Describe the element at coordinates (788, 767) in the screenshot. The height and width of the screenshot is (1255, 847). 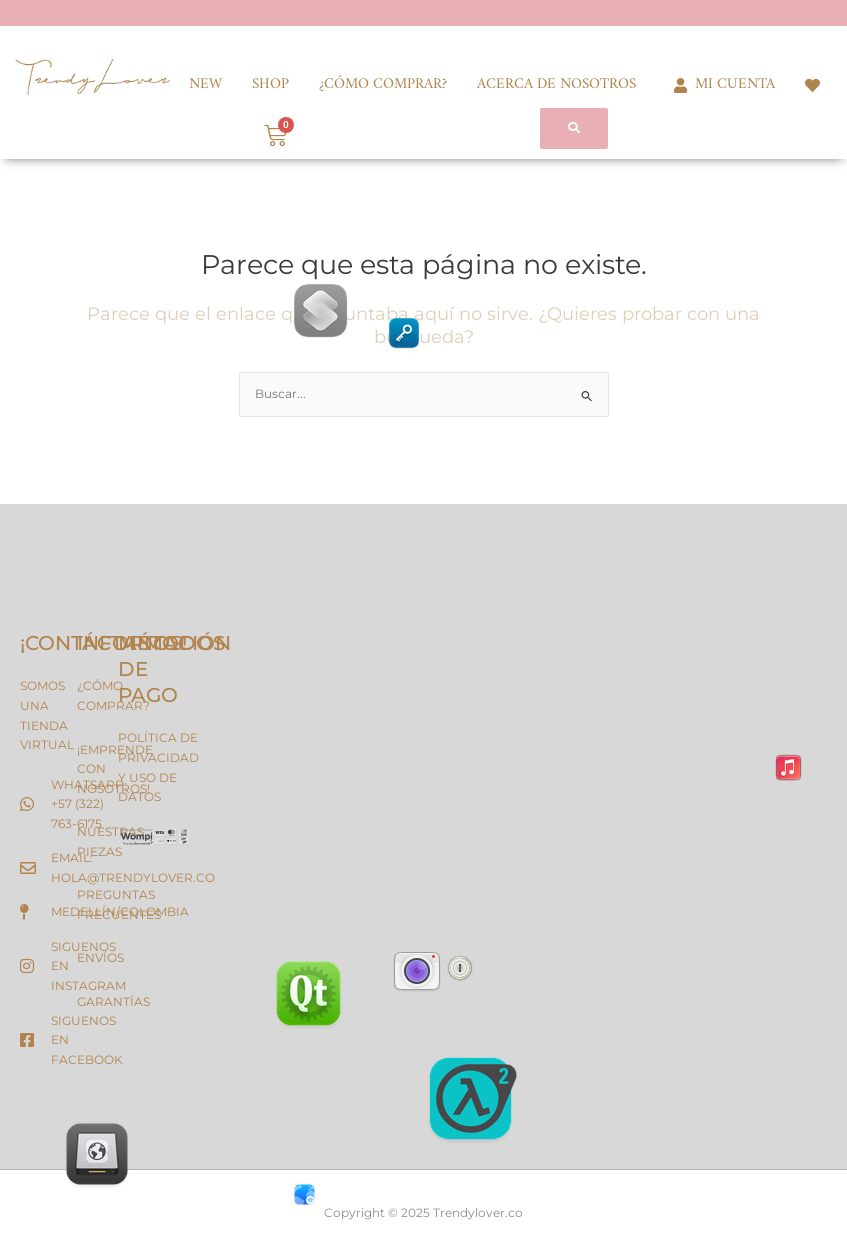
I see `open the music player app` at that location.